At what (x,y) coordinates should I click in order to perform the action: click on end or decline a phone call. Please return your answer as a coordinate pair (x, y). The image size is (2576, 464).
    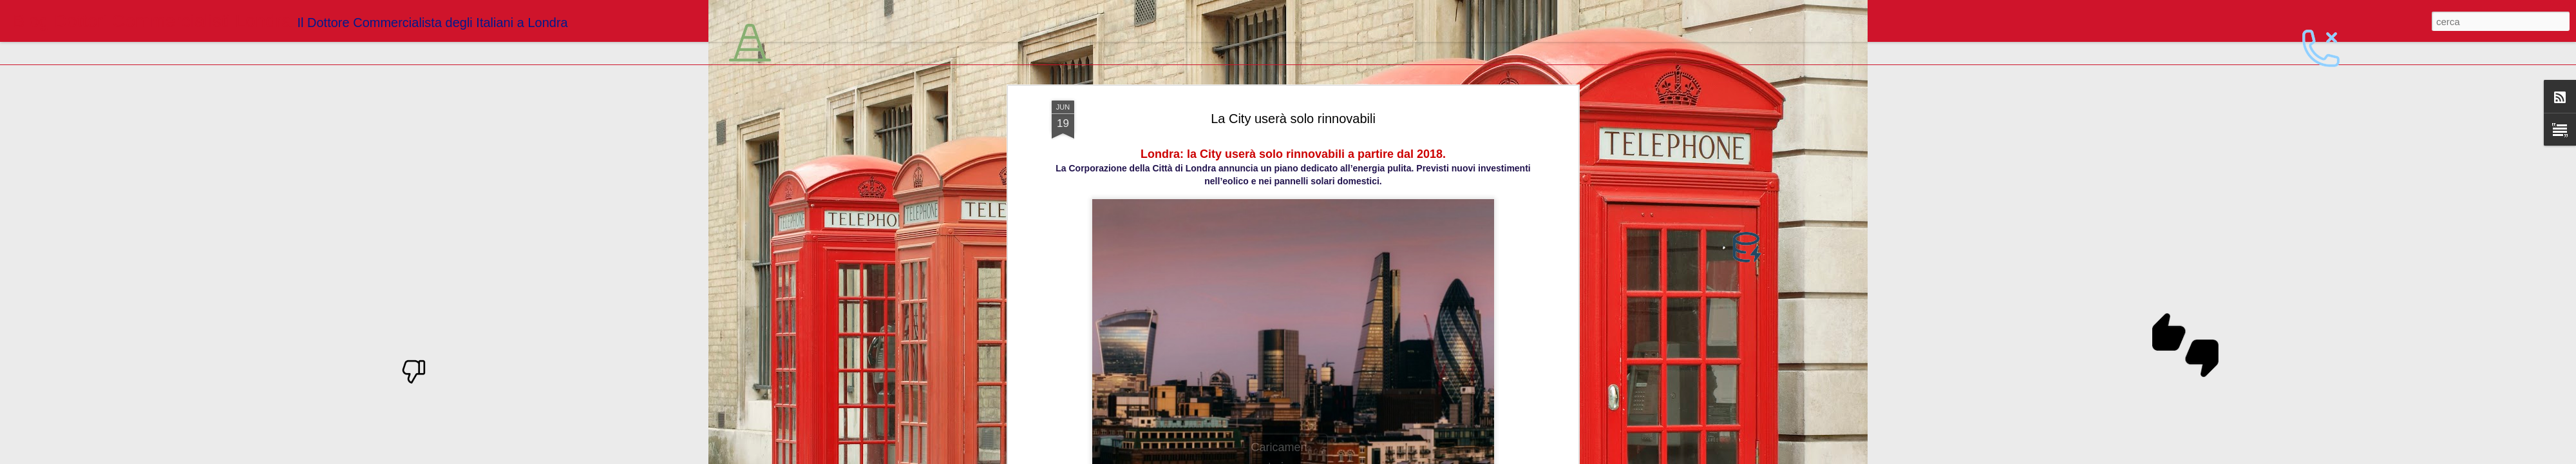
    Looking at the image, I should click on (2321, 48).